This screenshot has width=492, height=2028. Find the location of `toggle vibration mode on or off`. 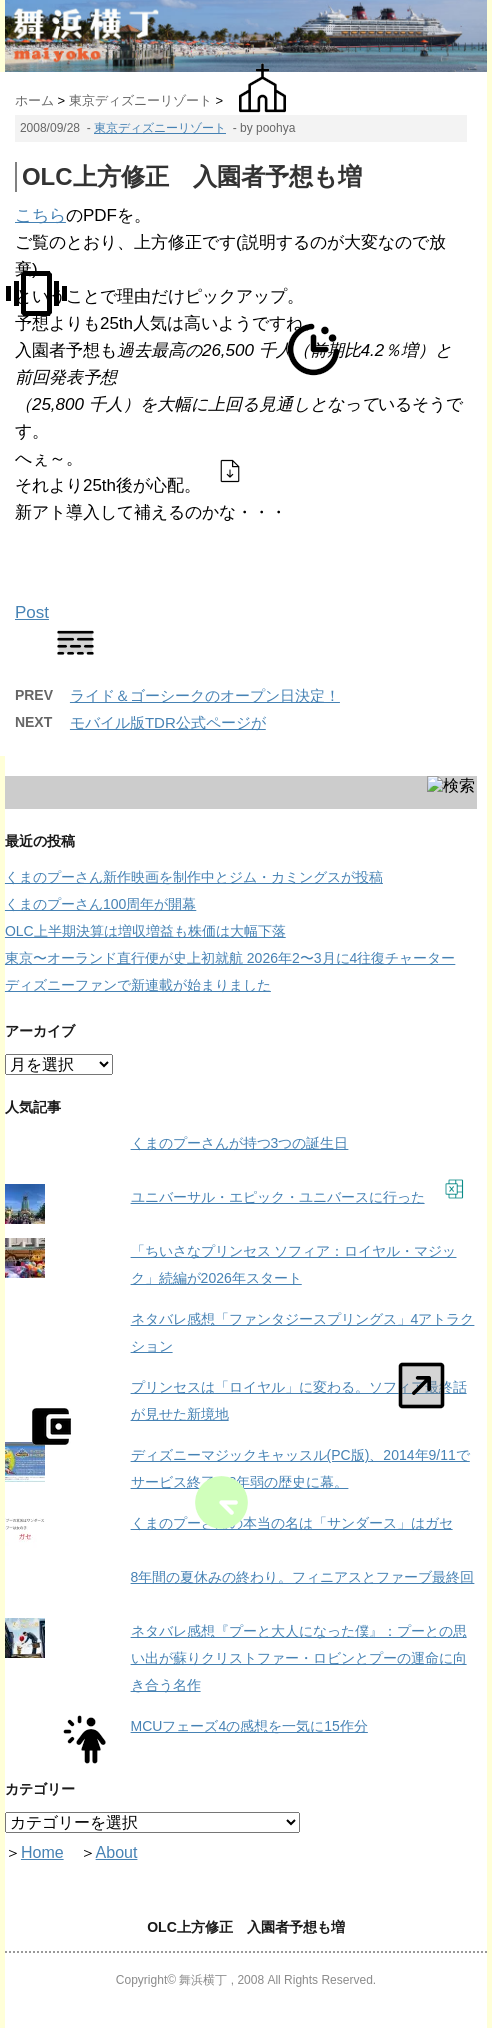

toggle vibration mode on or off is located at coordinates (36, 293).